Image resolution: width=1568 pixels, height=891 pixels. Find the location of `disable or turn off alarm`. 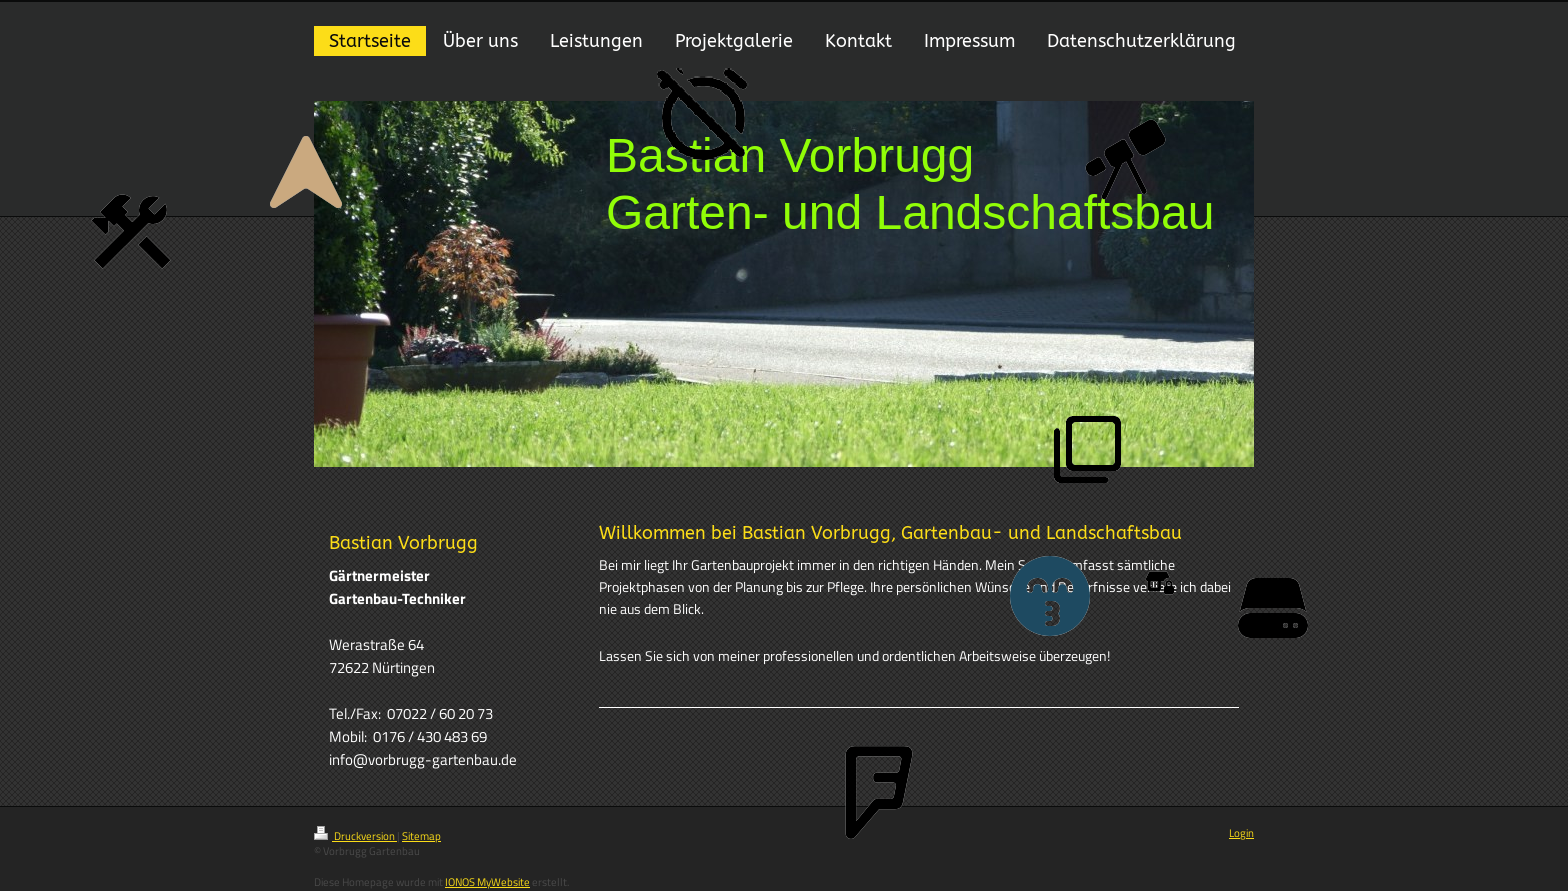

disable or turn off alarm is located at coordinates (703, 113).